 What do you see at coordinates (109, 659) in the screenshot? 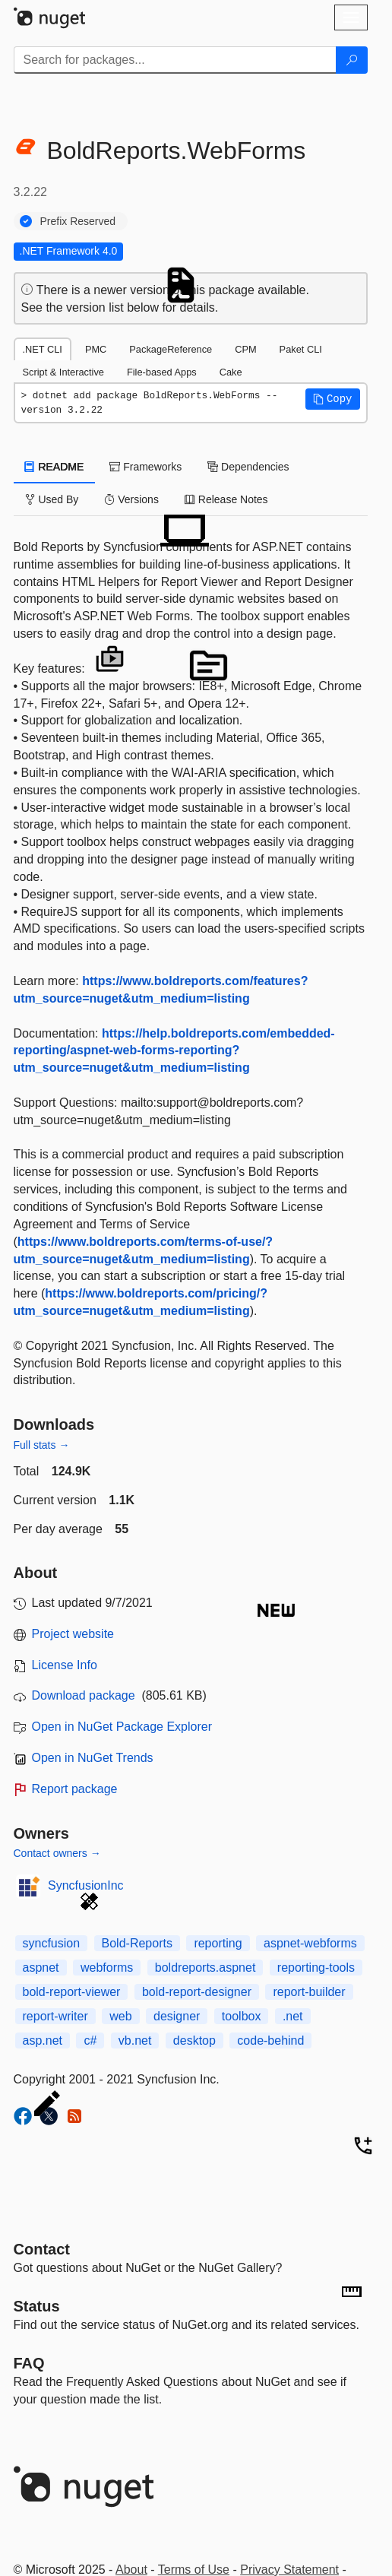
I see `view your google play store purchases` at bounding box center [109, 659].